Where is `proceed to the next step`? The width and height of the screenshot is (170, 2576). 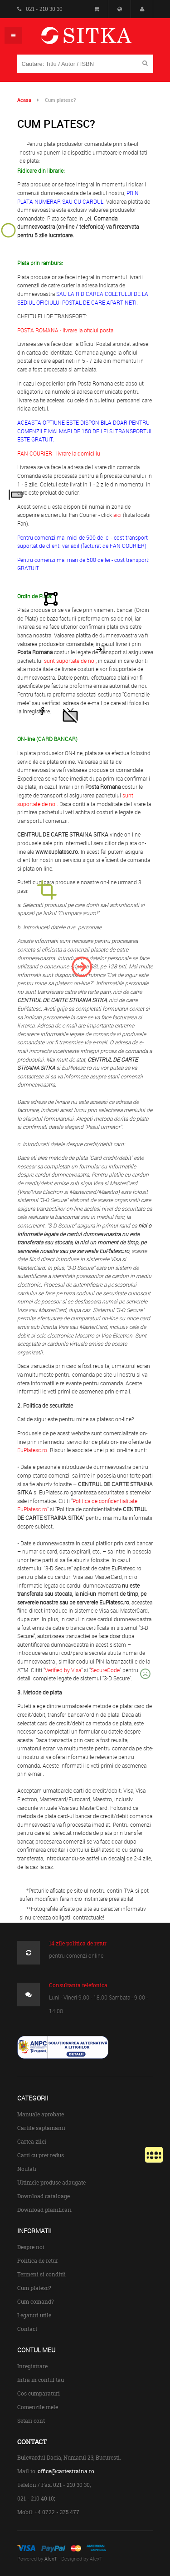 proceed to the next step is located at coordinates (82, 967).